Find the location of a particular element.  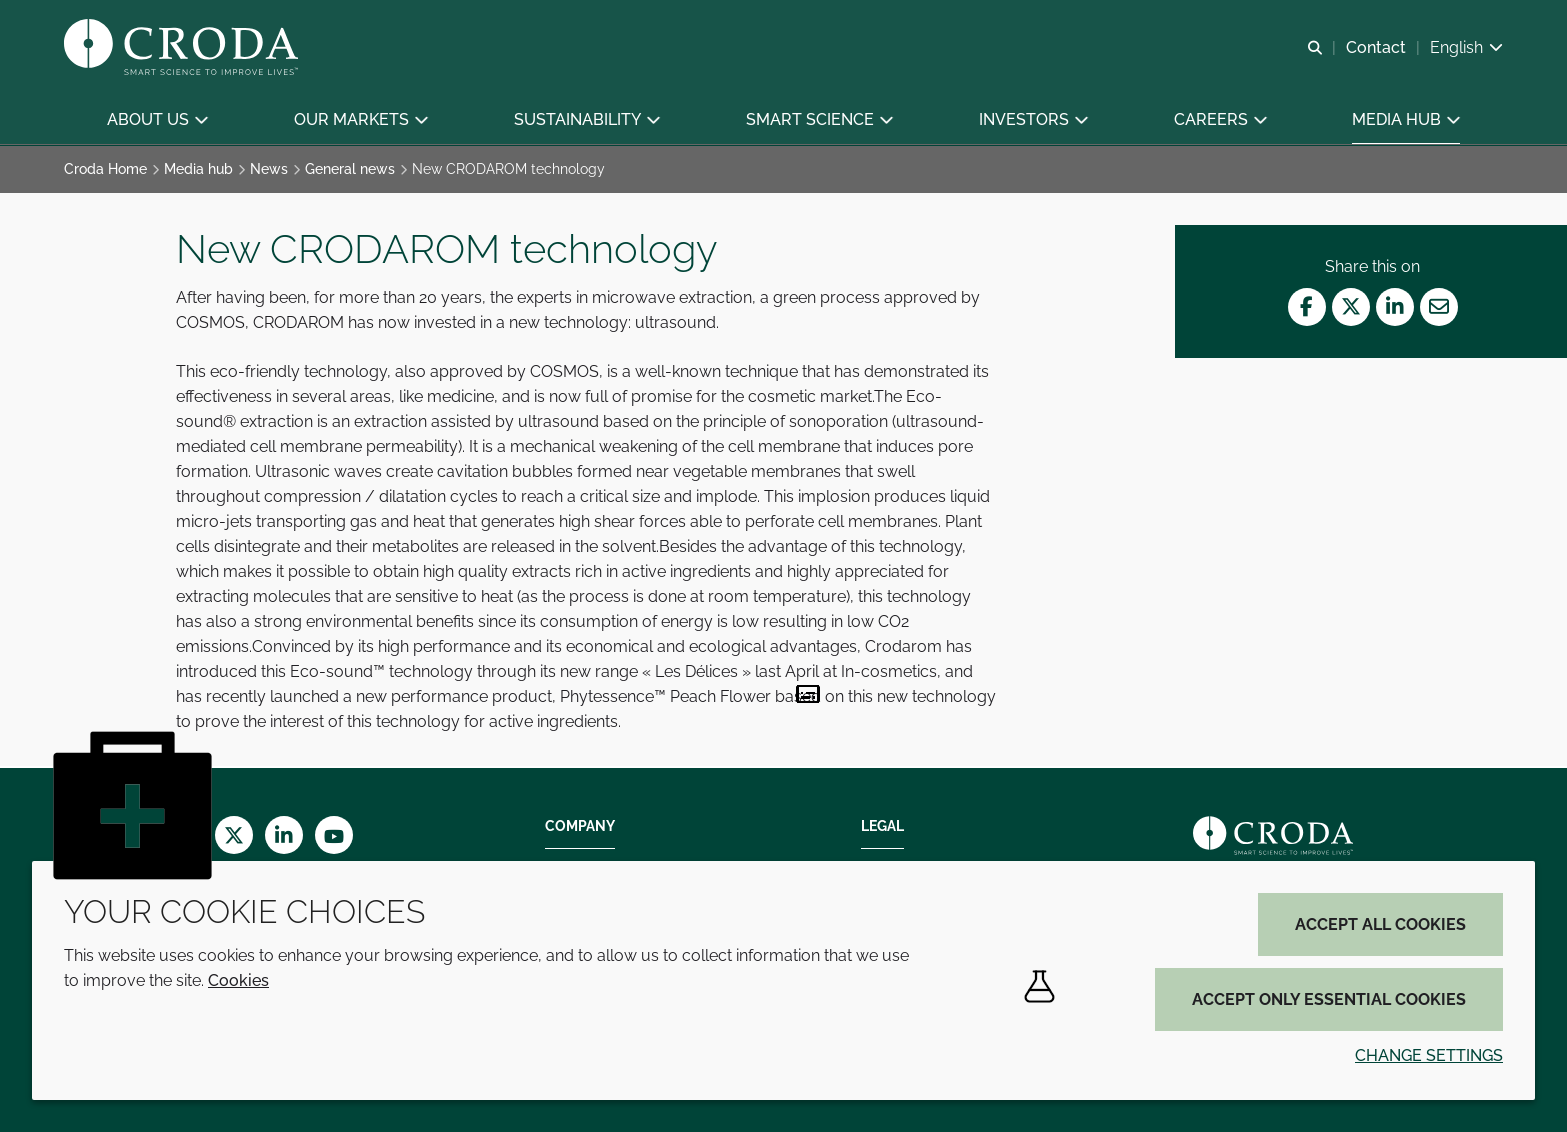

access health or medical features is located at coordinates (132, 805).